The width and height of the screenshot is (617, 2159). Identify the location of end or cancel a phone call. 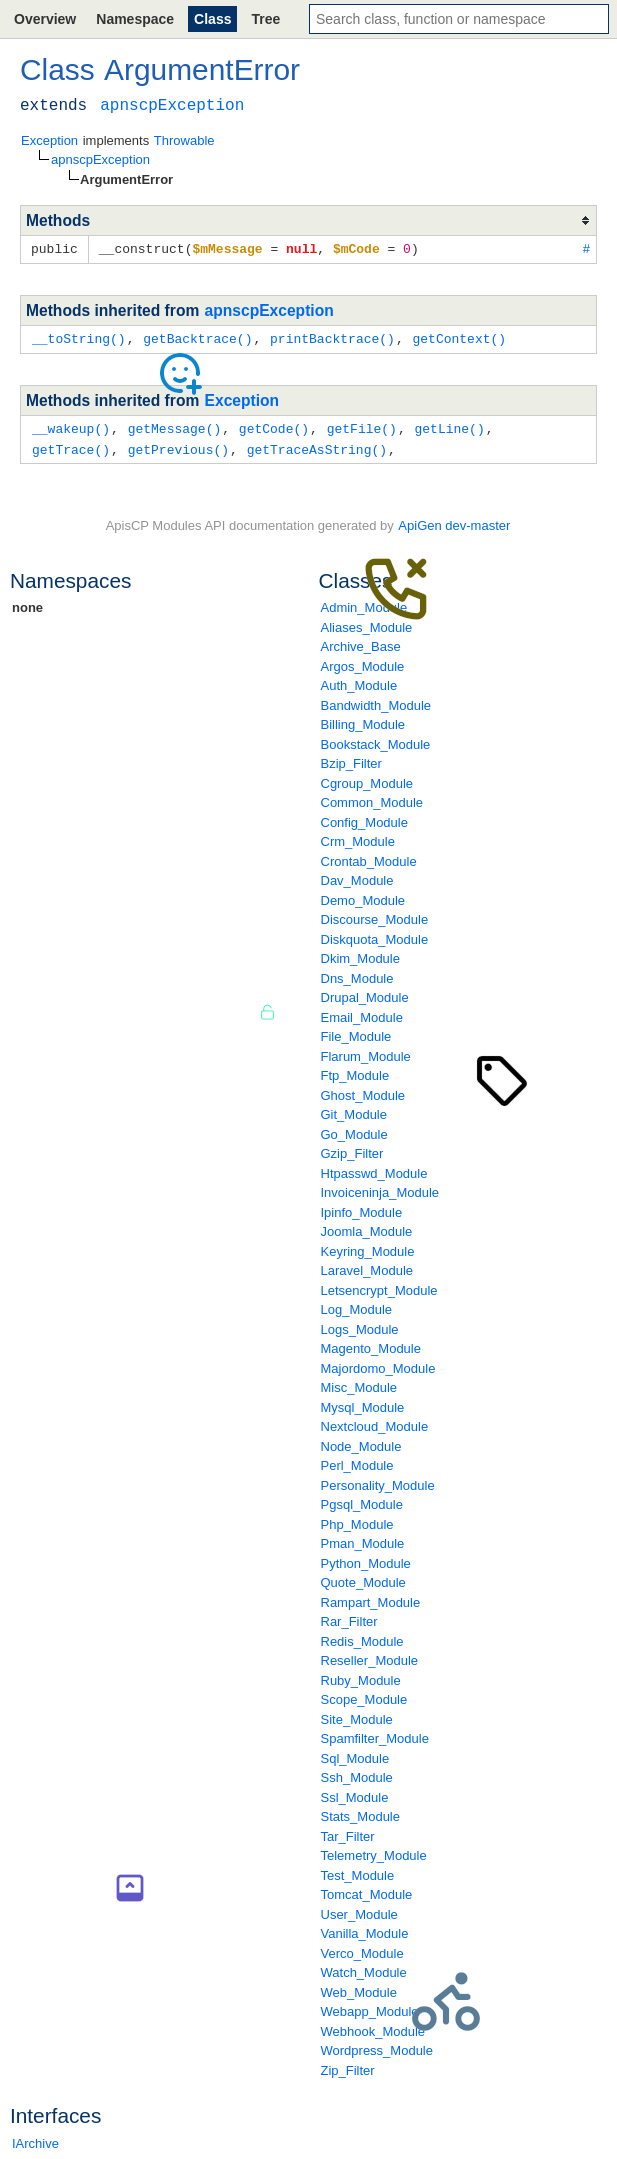
(397, 587).